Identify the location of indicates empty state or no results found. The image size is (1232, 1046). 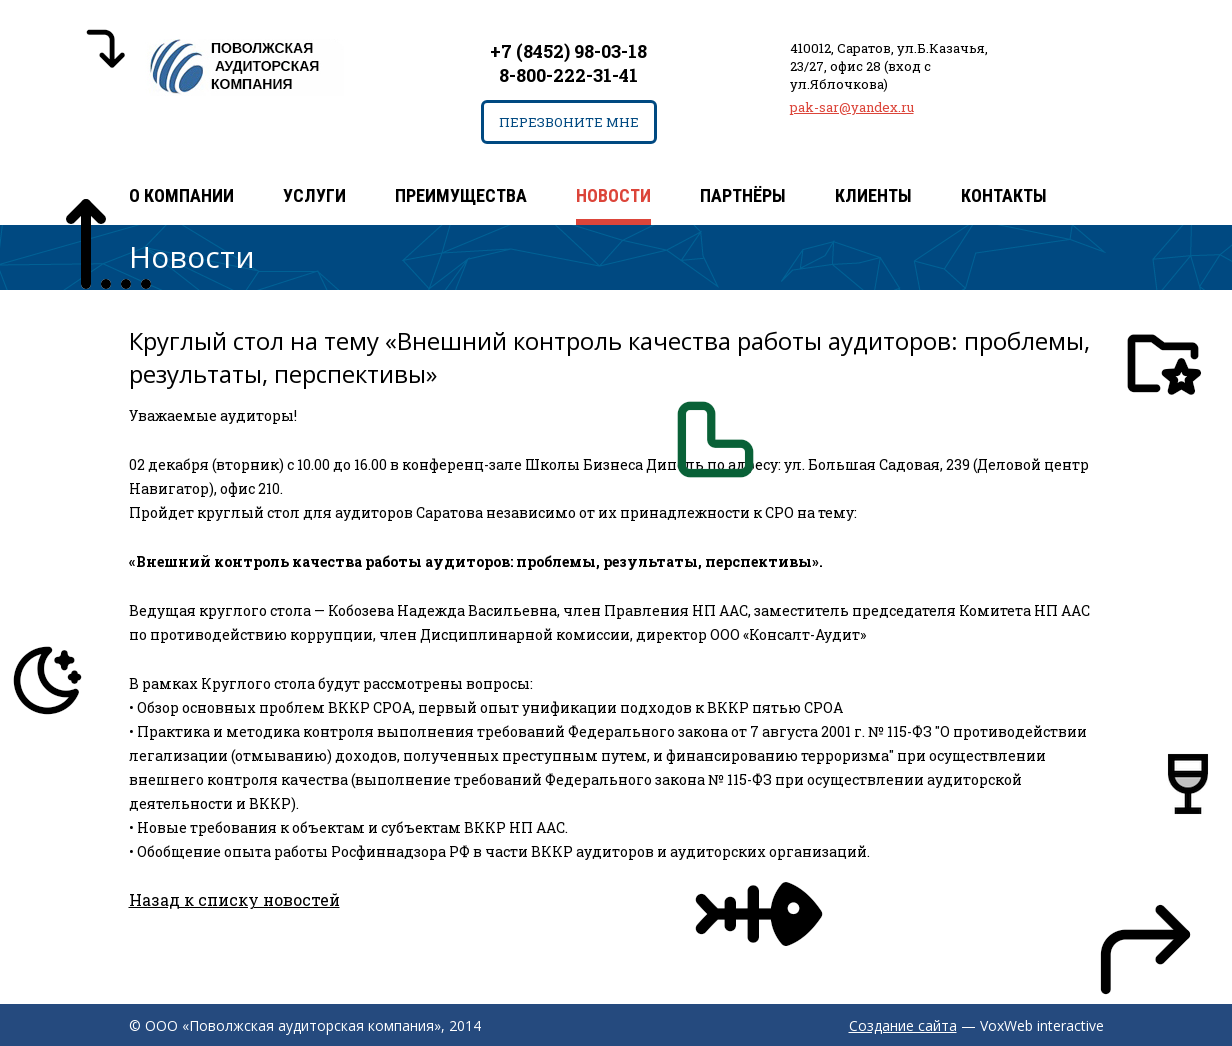
(759, 914).